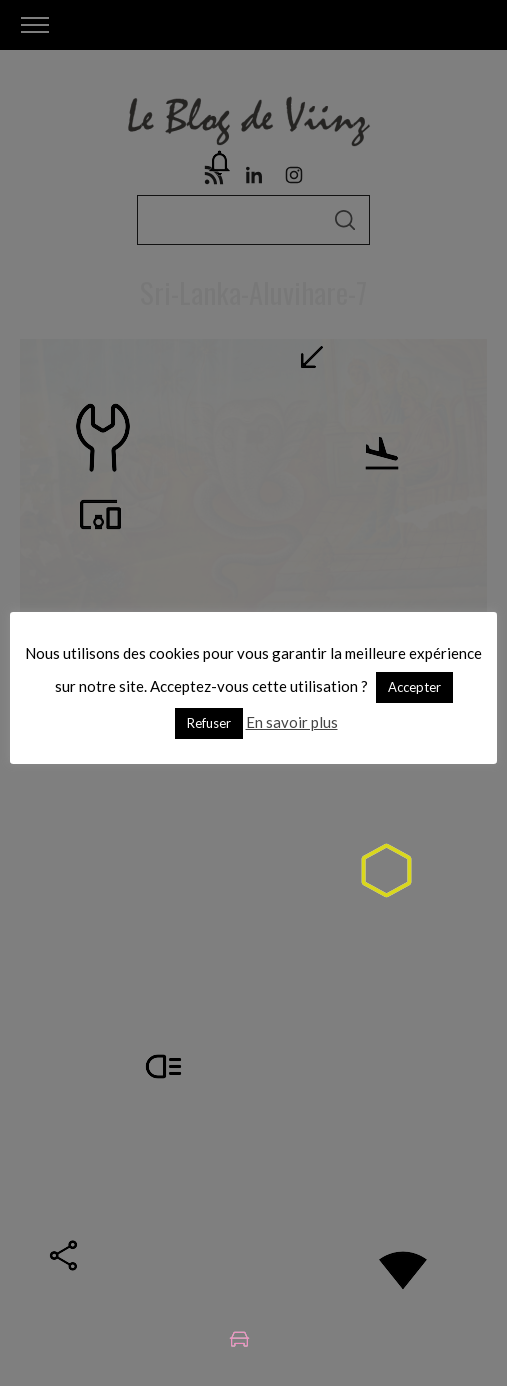  I want to click on access vehicle or car-related features, so click(239, 1339).